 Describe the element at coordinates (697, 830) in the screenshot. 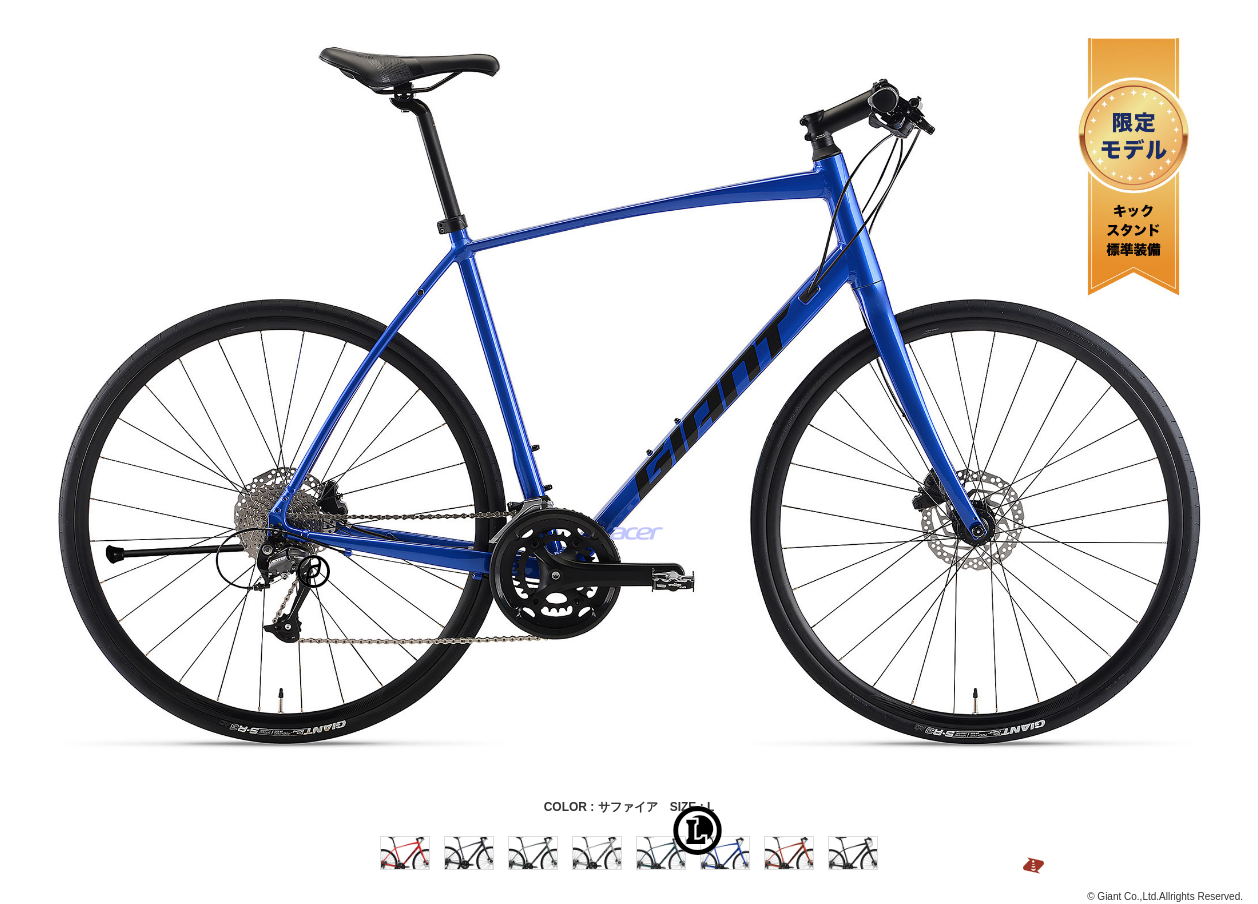

I see `E.Leclerc brand logo` at that location.